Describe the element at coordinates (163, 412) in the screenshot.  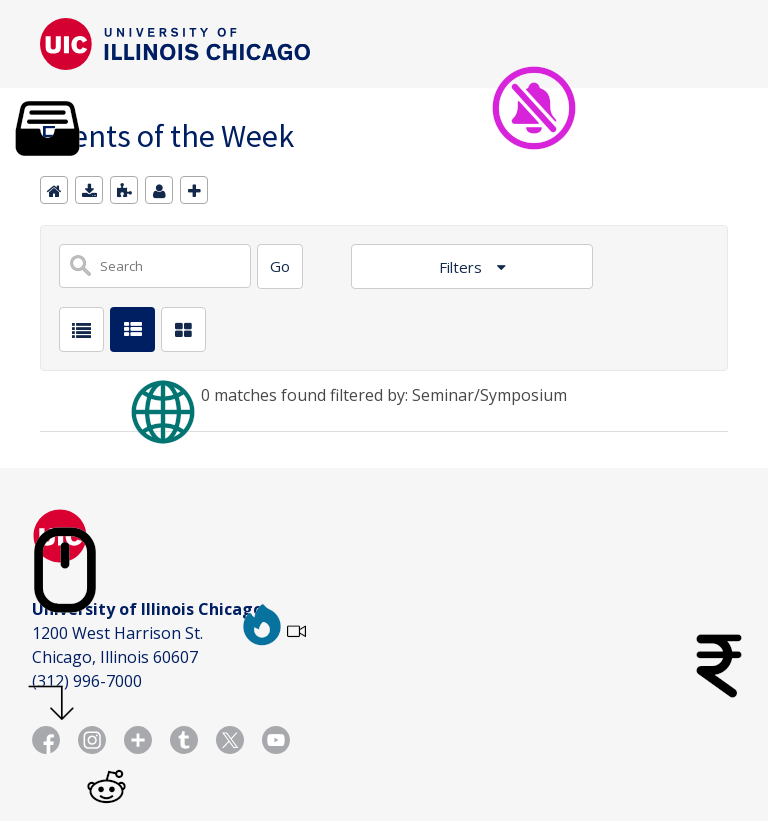
I see `access website or browse the web` at that location.